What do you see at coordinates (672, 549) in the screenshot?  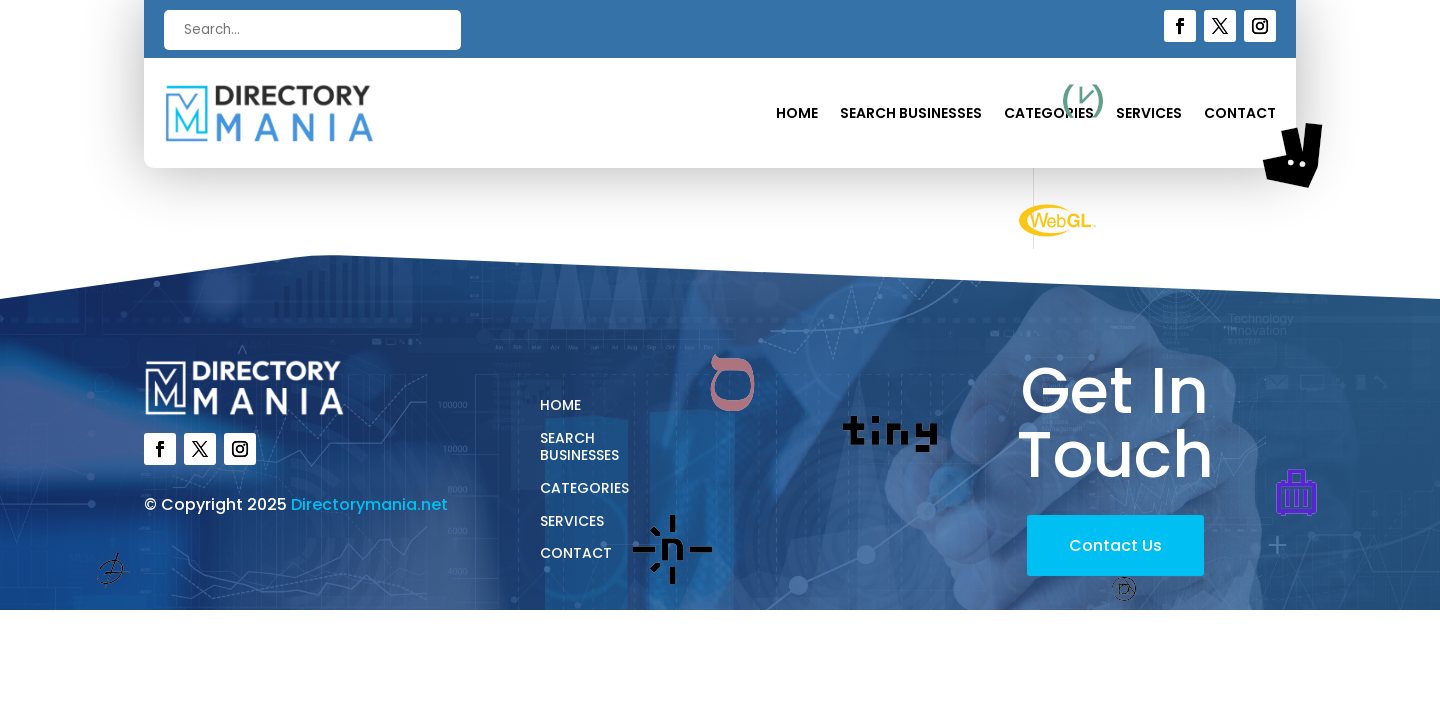 I see `Netlify logo` at bounding box center [672, 549].